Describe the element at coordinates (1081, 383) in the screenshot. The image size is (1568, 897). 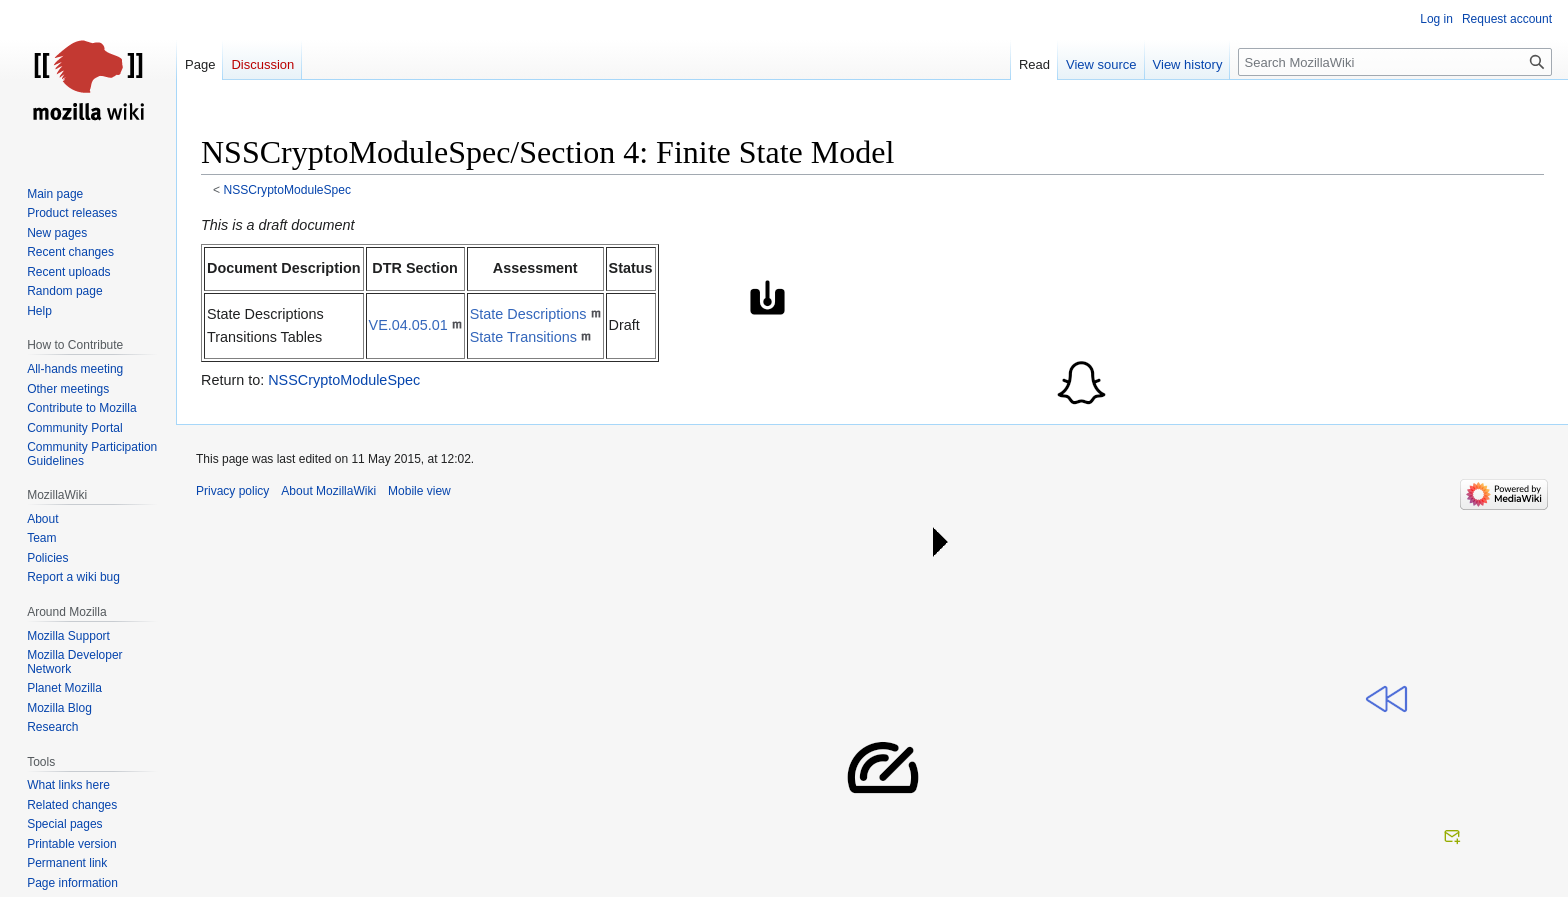
I see `open Snapchat app` at that location.